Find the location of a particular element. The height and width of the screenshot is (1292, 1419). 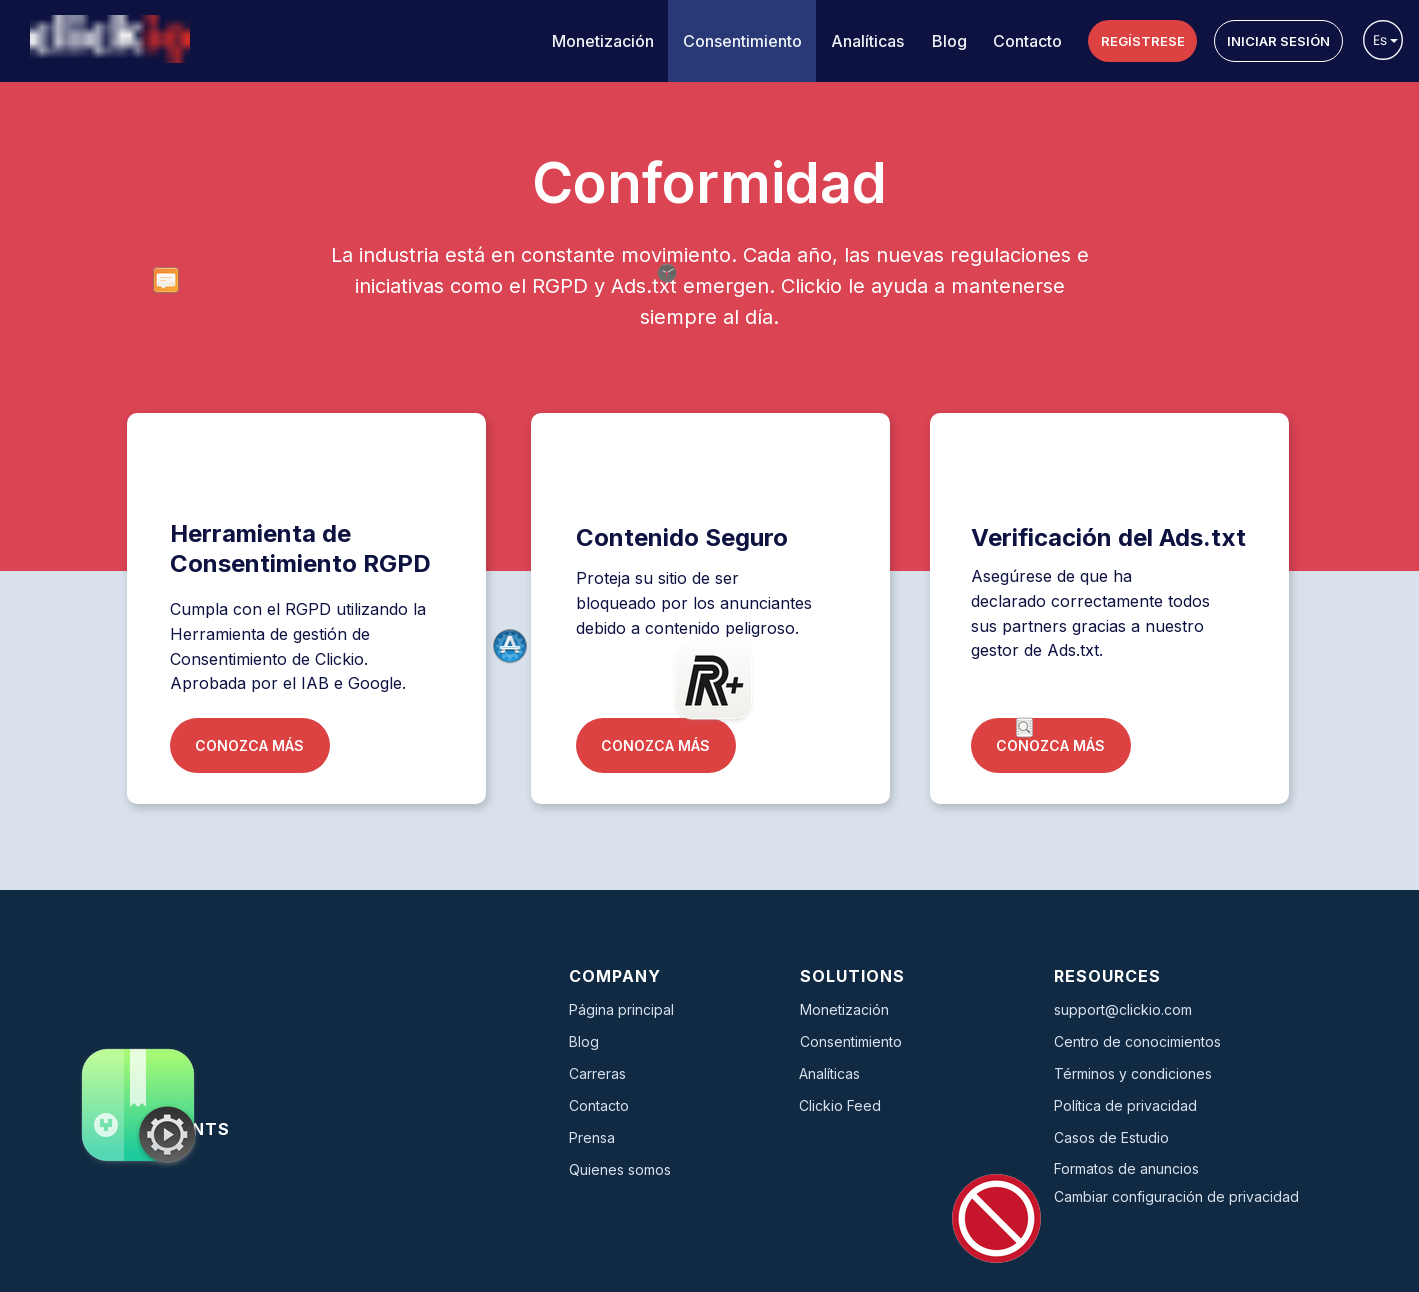

open the clock application is located at coordinates (667, 273).